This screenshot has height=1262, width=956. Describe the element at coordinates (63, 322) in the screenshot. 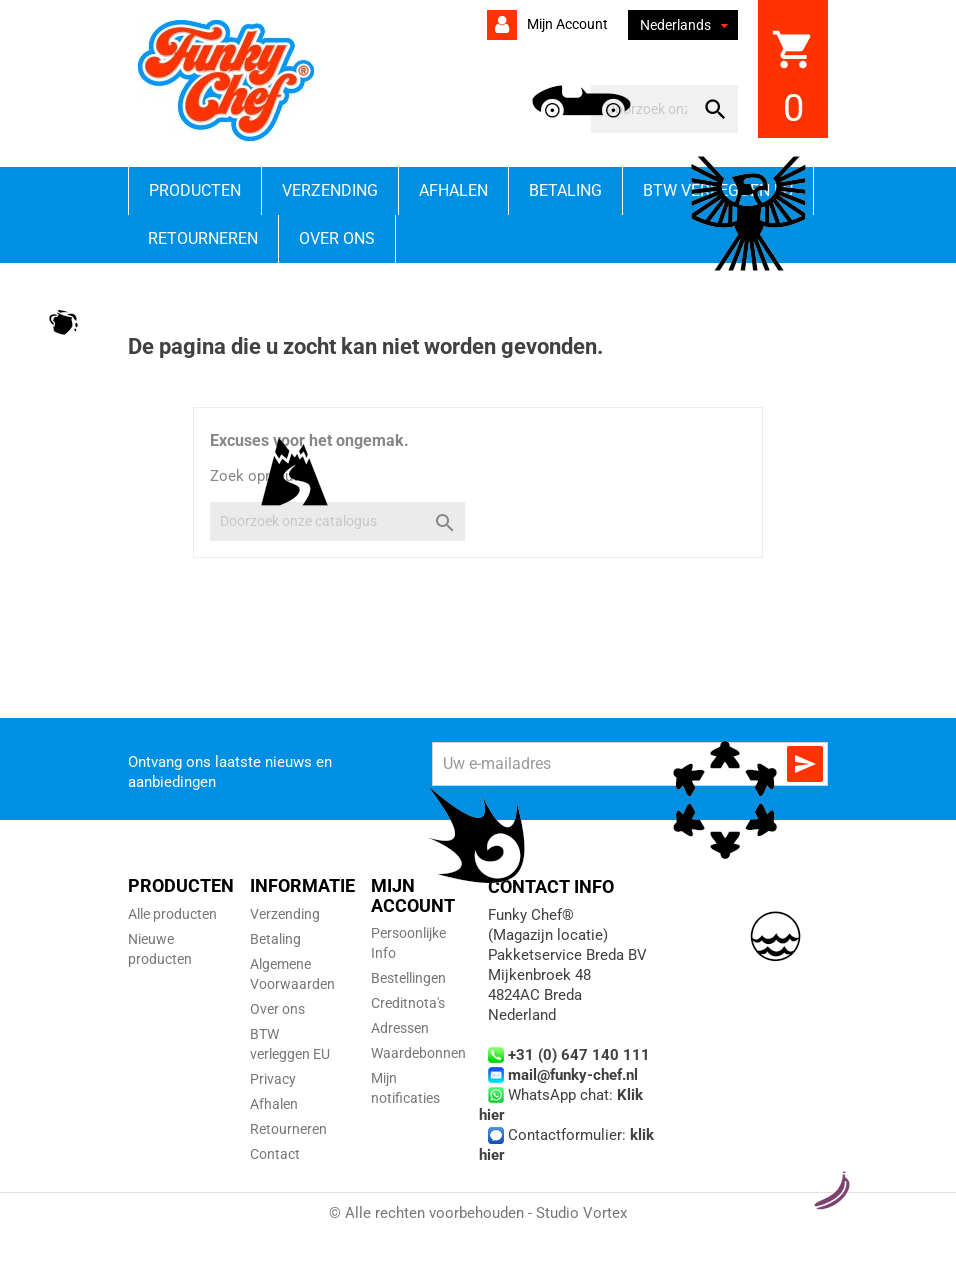

I see `indicates watering or irrigation action` at that location.